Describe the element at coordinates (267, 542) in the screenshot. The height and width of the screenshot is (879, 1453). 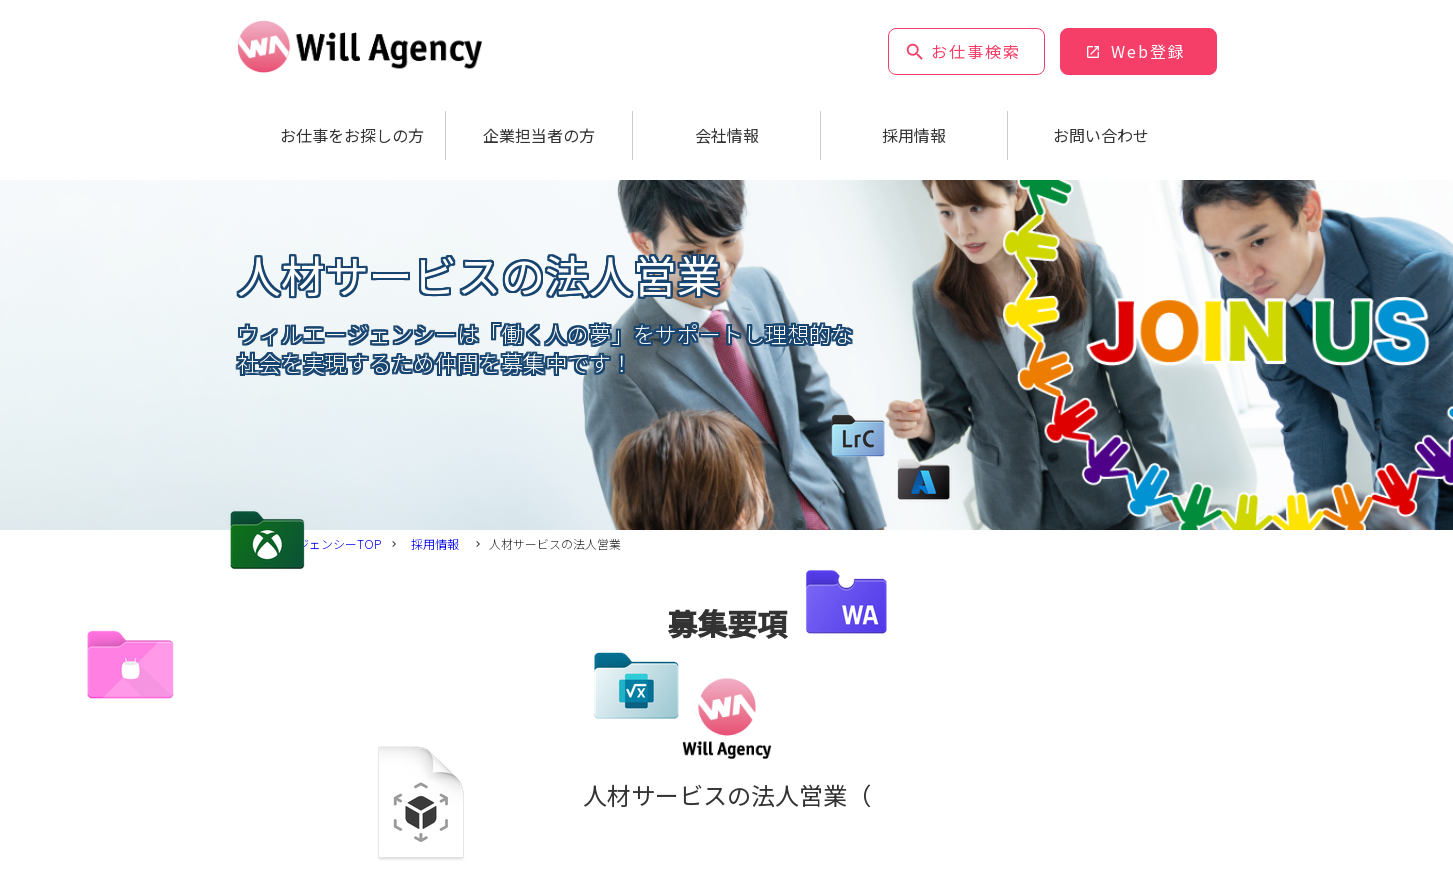
I see `open folder containing Xbox games or apps` at that location.